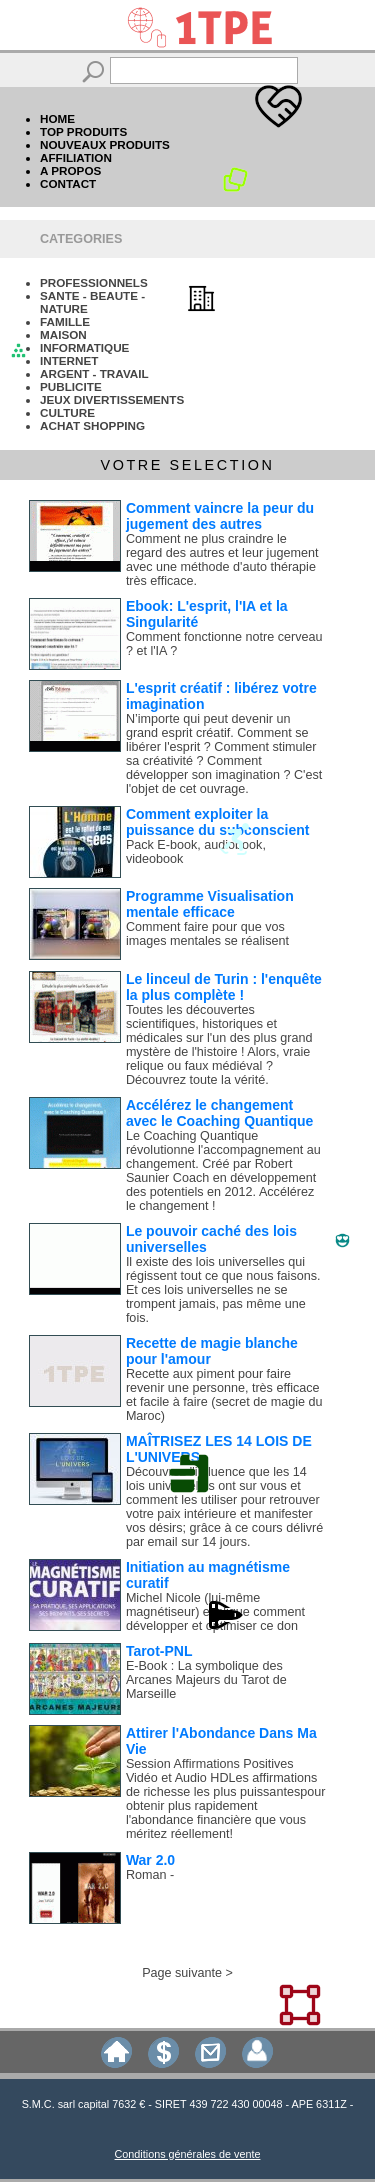 The height and width of the screenshot is (2182, 375). What do you see at coordinates (189, 1473) in the screenshot?
I see `view packing or shipping status` at bounding box center [189, 1473].